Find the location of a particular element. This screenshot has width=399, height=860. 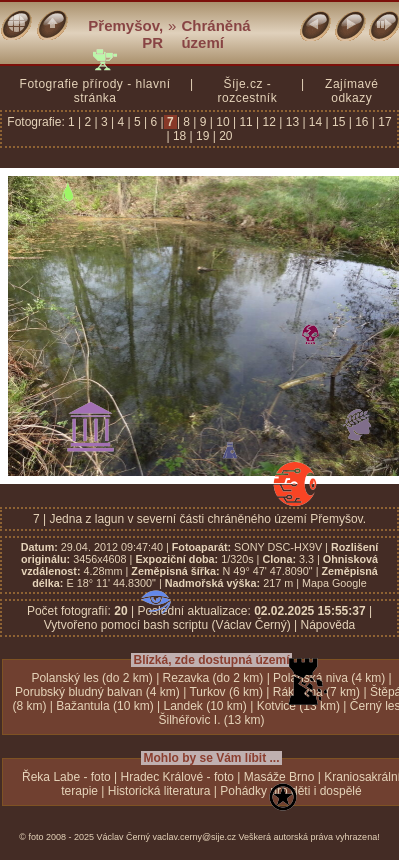

access cybernetic or augmentation settings is located at coordinates (295, 484).